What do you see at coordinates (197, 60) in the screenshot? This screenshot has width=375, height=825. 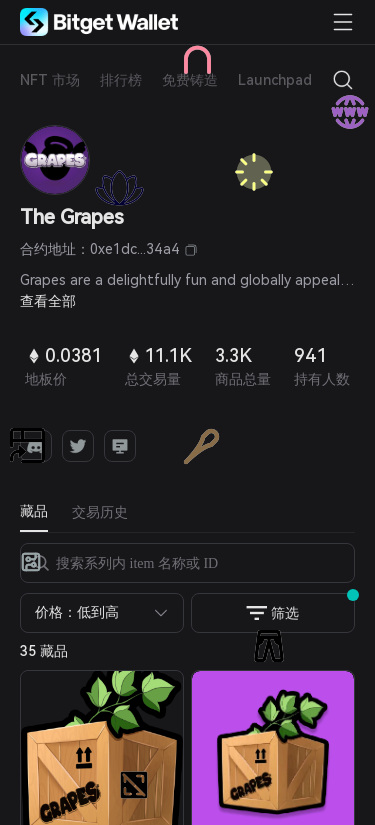 I see `indicates set intersection in a data or math application` at bounding box center [197, 60].